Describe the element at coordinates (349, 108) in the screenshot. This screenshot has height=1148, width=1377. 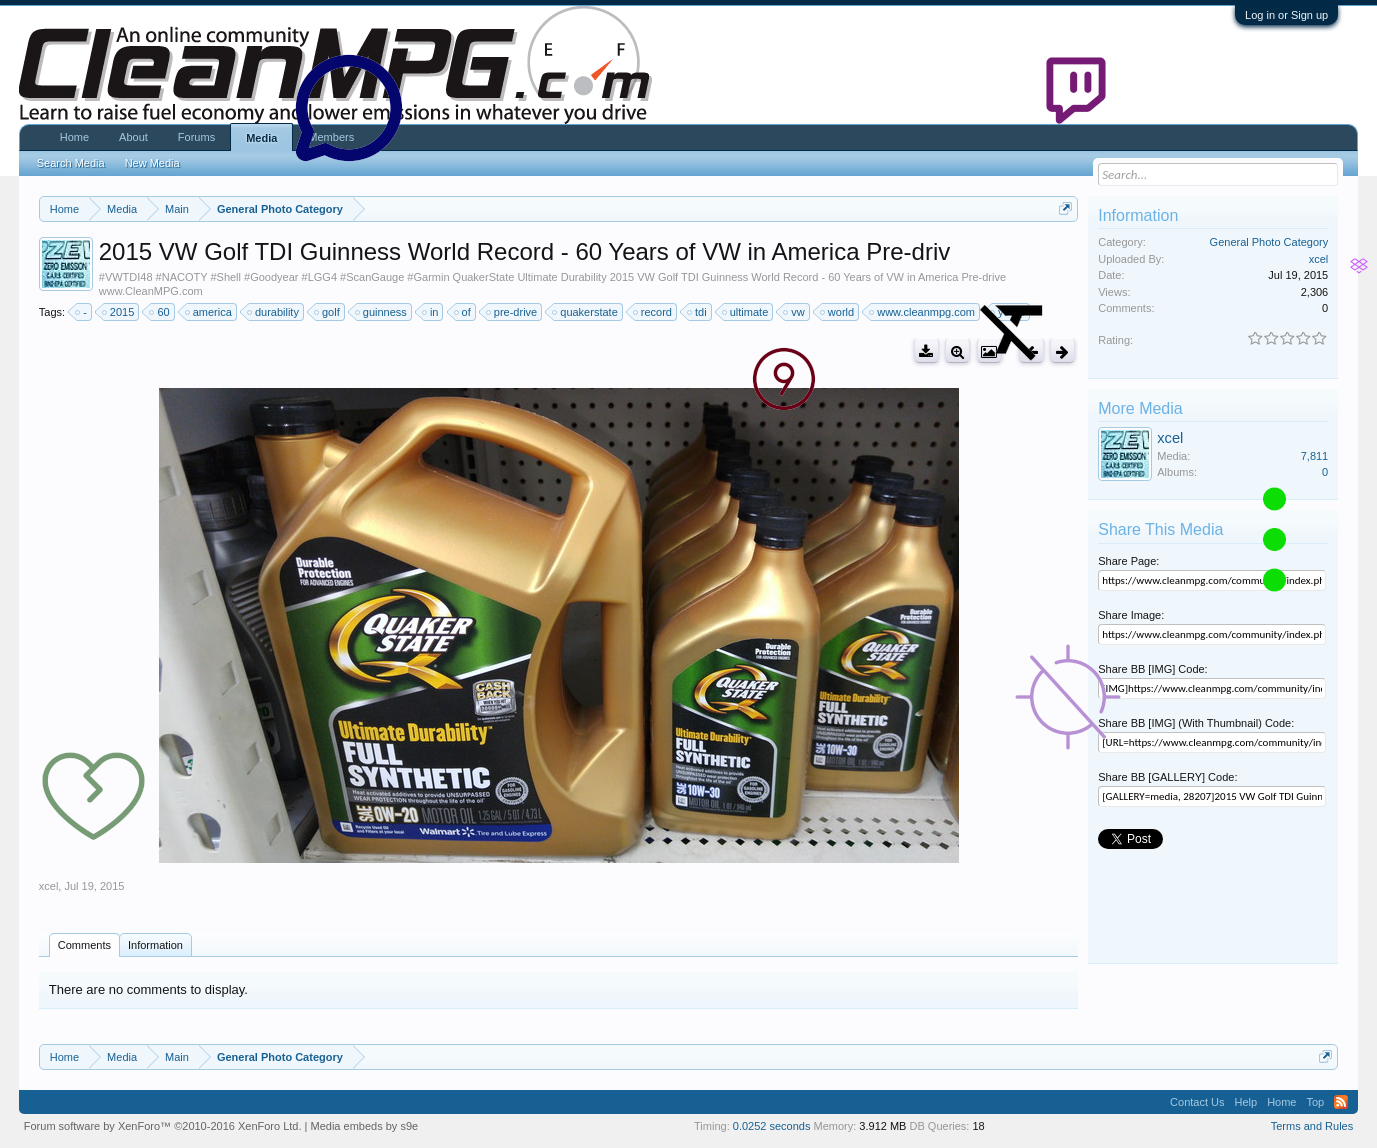
I see `open chat or messaging` at that location.